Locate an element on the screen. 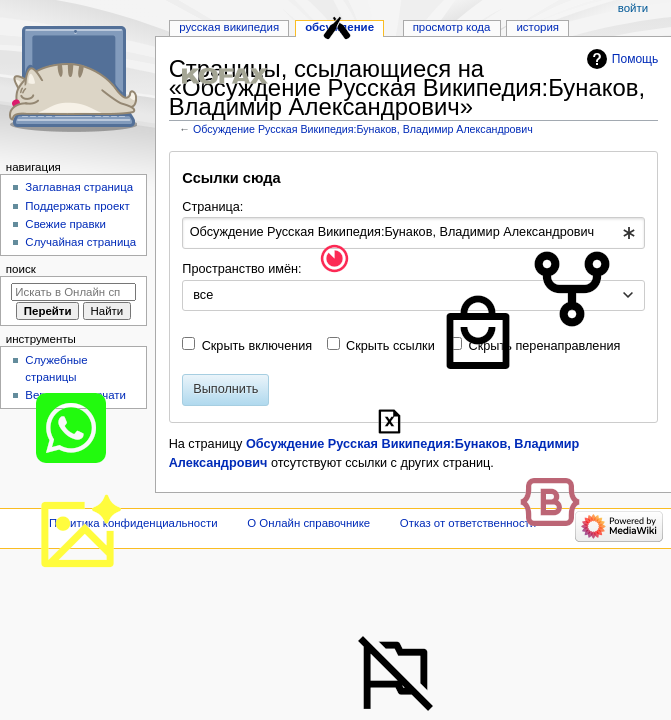 The image size is (671, 720). view your shopping bag is located at coordinates (478, 334).